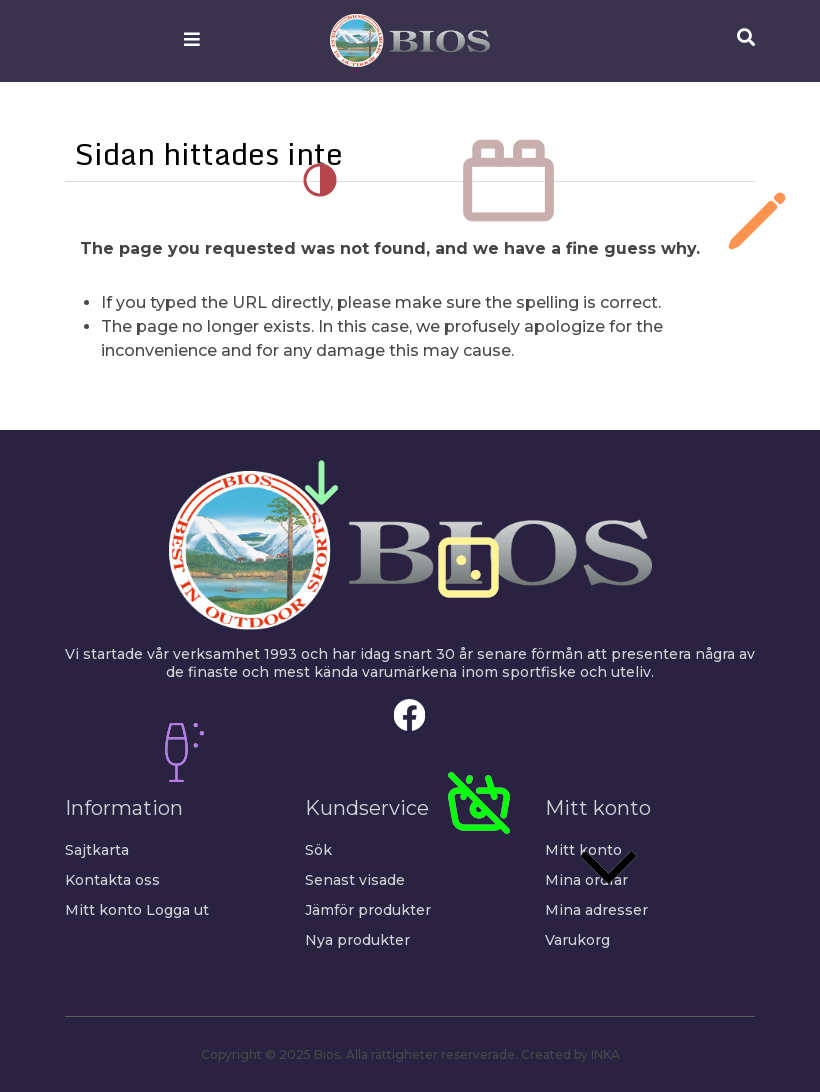  What do you see at coordinates (757, 221) in the screenshot?
I see `edit content or text` at bounding box center [757, 221].